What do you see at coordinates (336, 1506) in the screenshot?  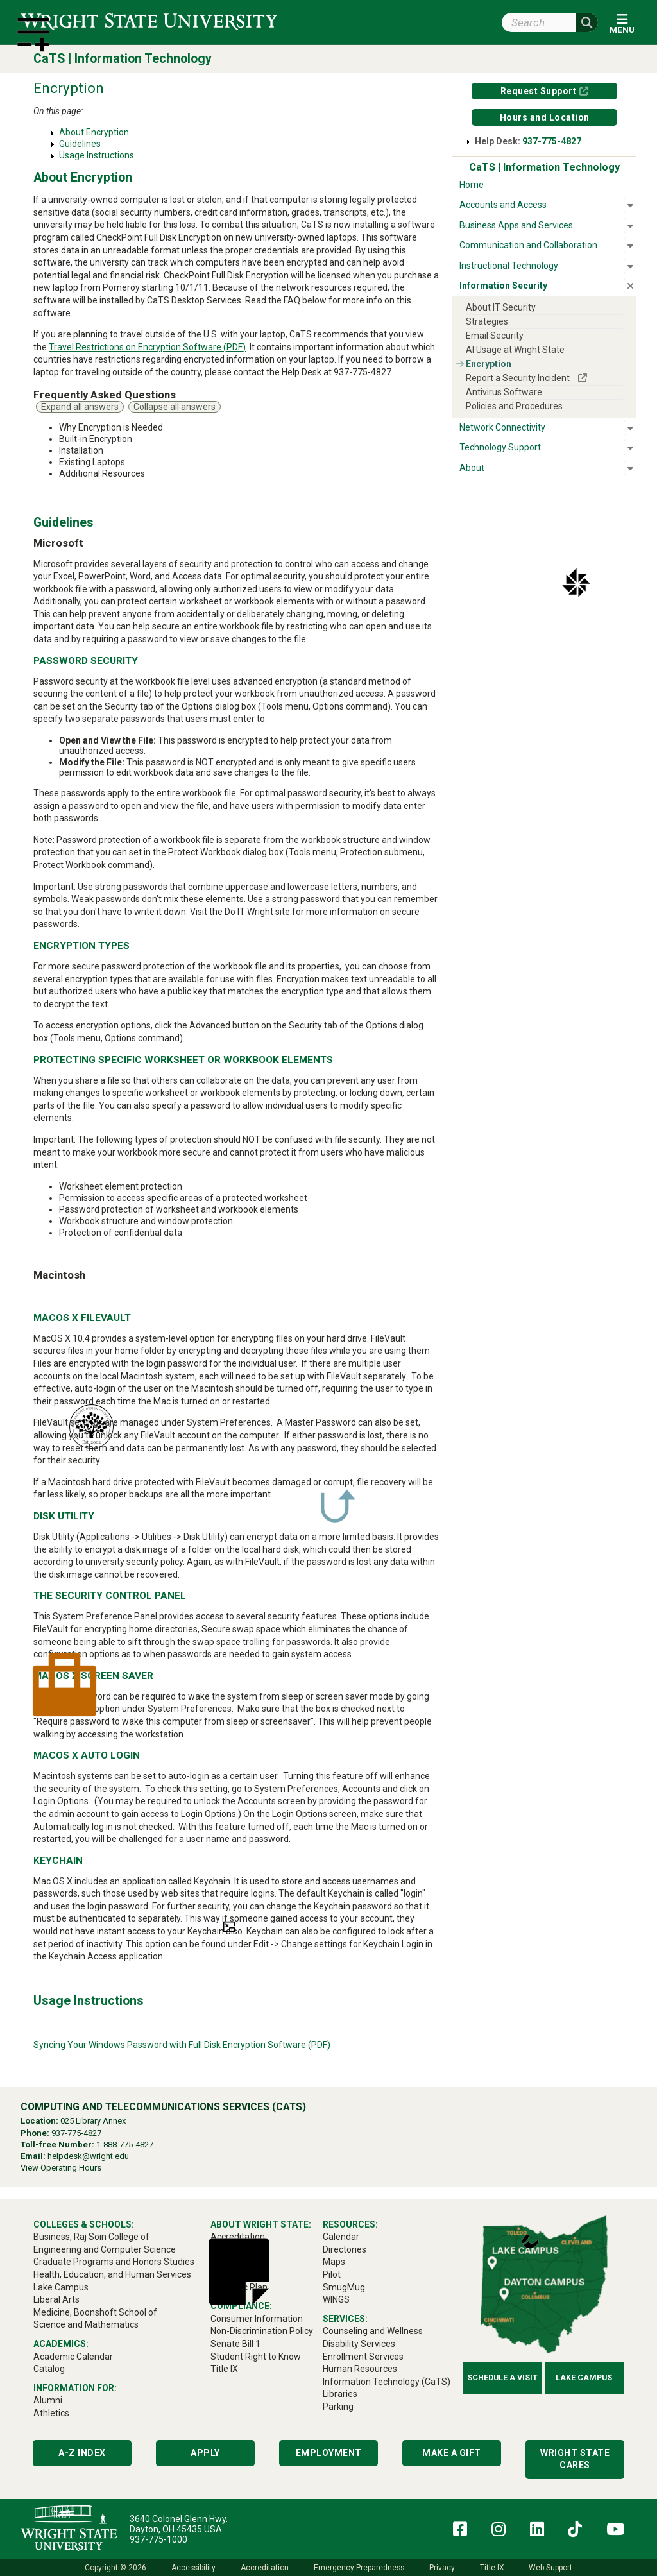 I see `redo or repeat the last action` at bounding box center [336, 1506].